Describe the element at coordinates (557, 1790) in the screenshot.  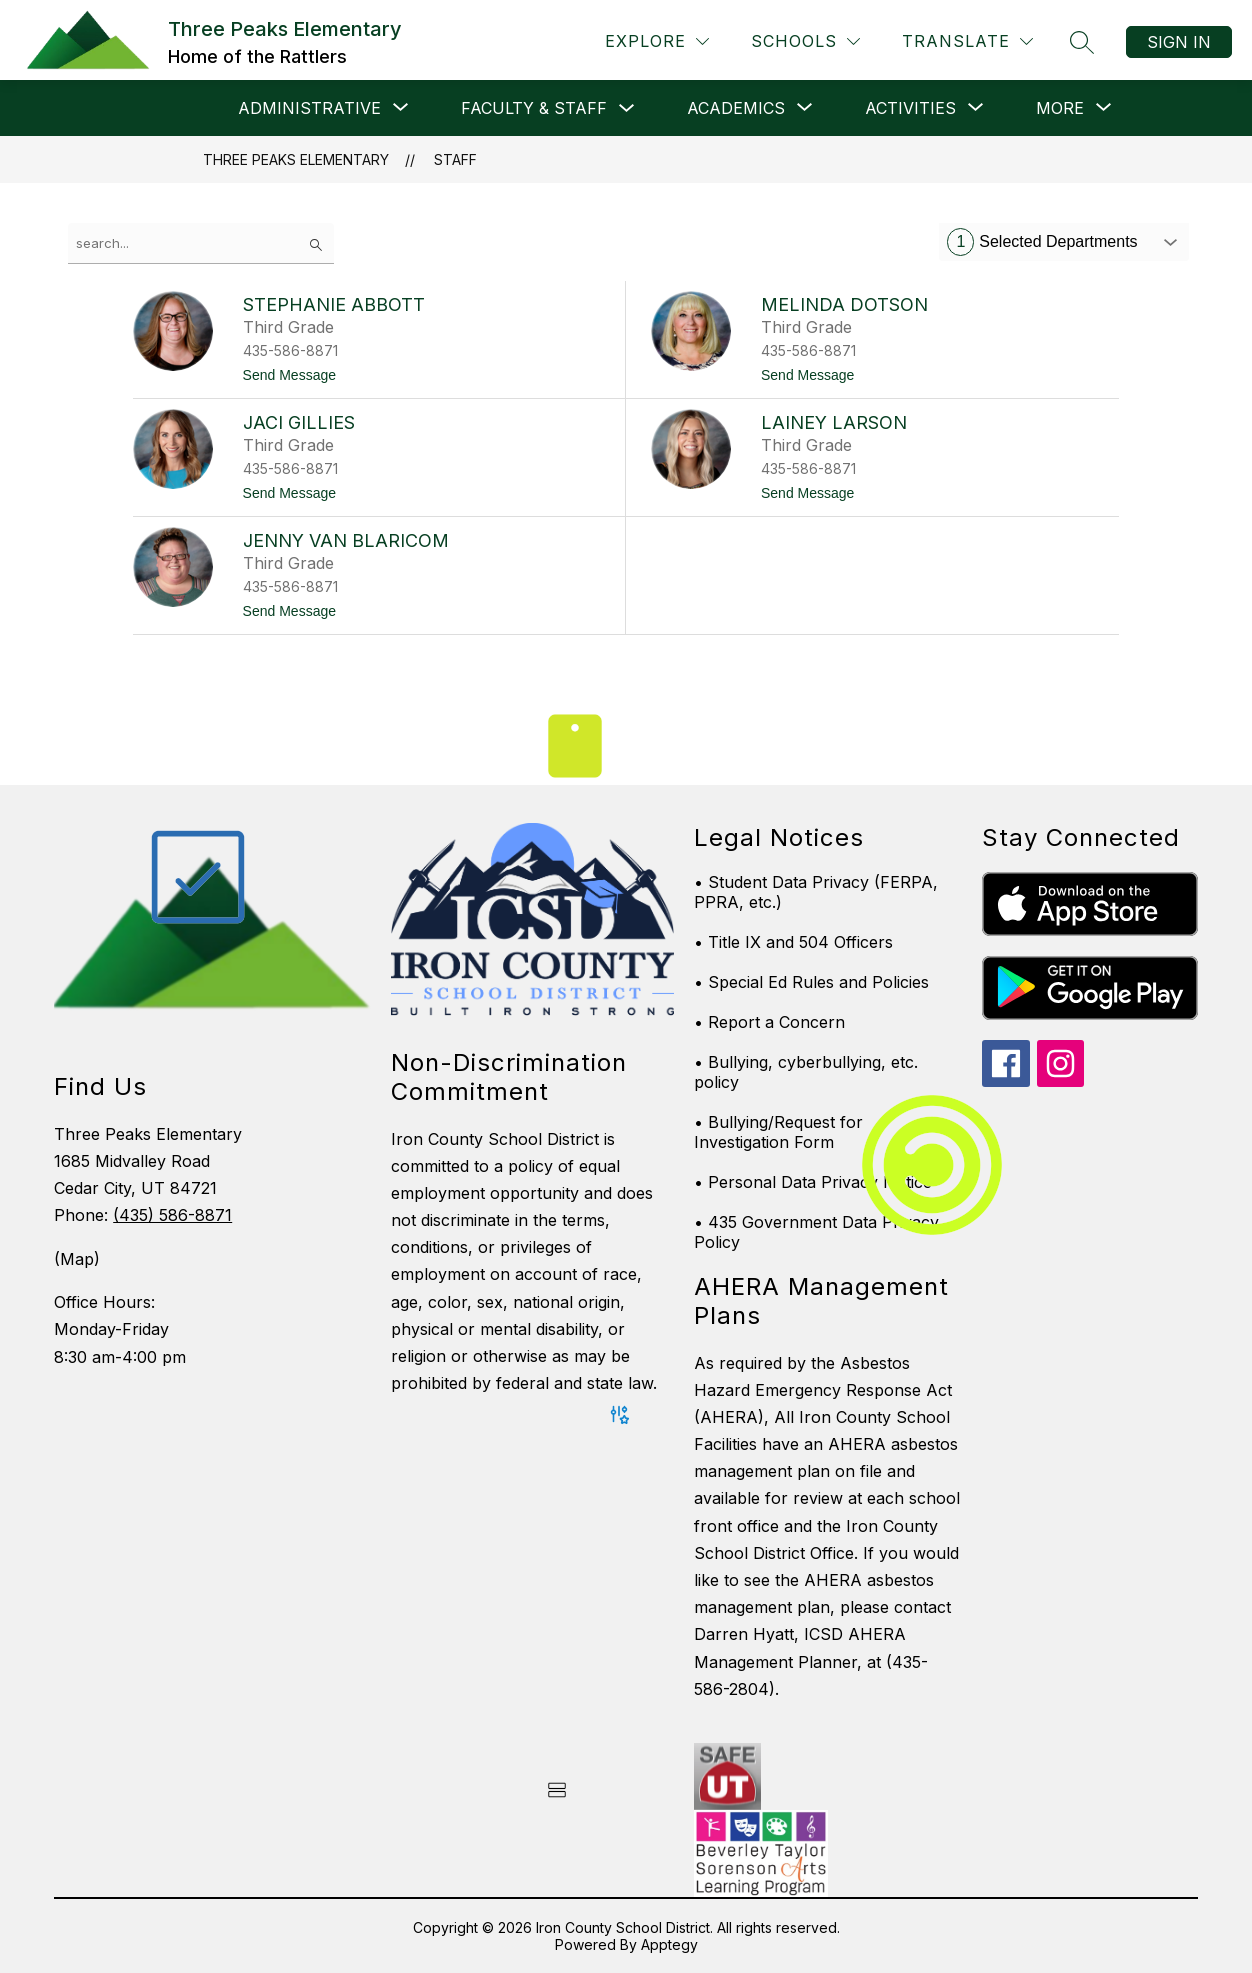
I see `switch to row view layout` at that location.